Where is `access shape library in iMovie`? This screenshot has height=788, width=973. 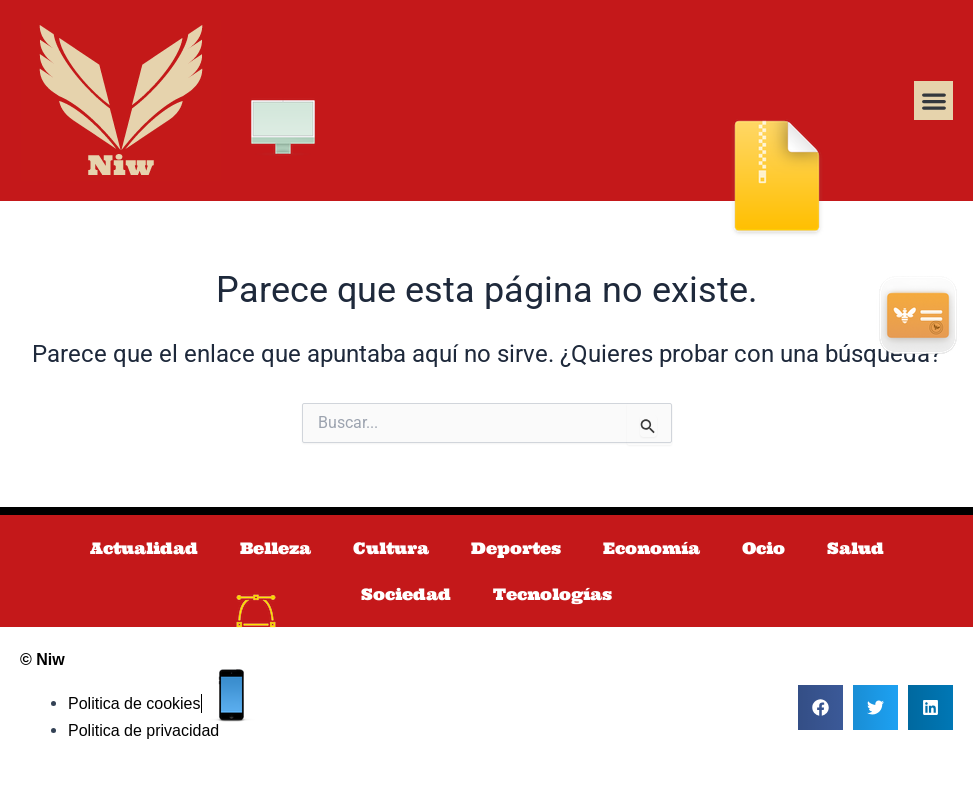
access shape library in iMovie is located at coordinates (256, 611).